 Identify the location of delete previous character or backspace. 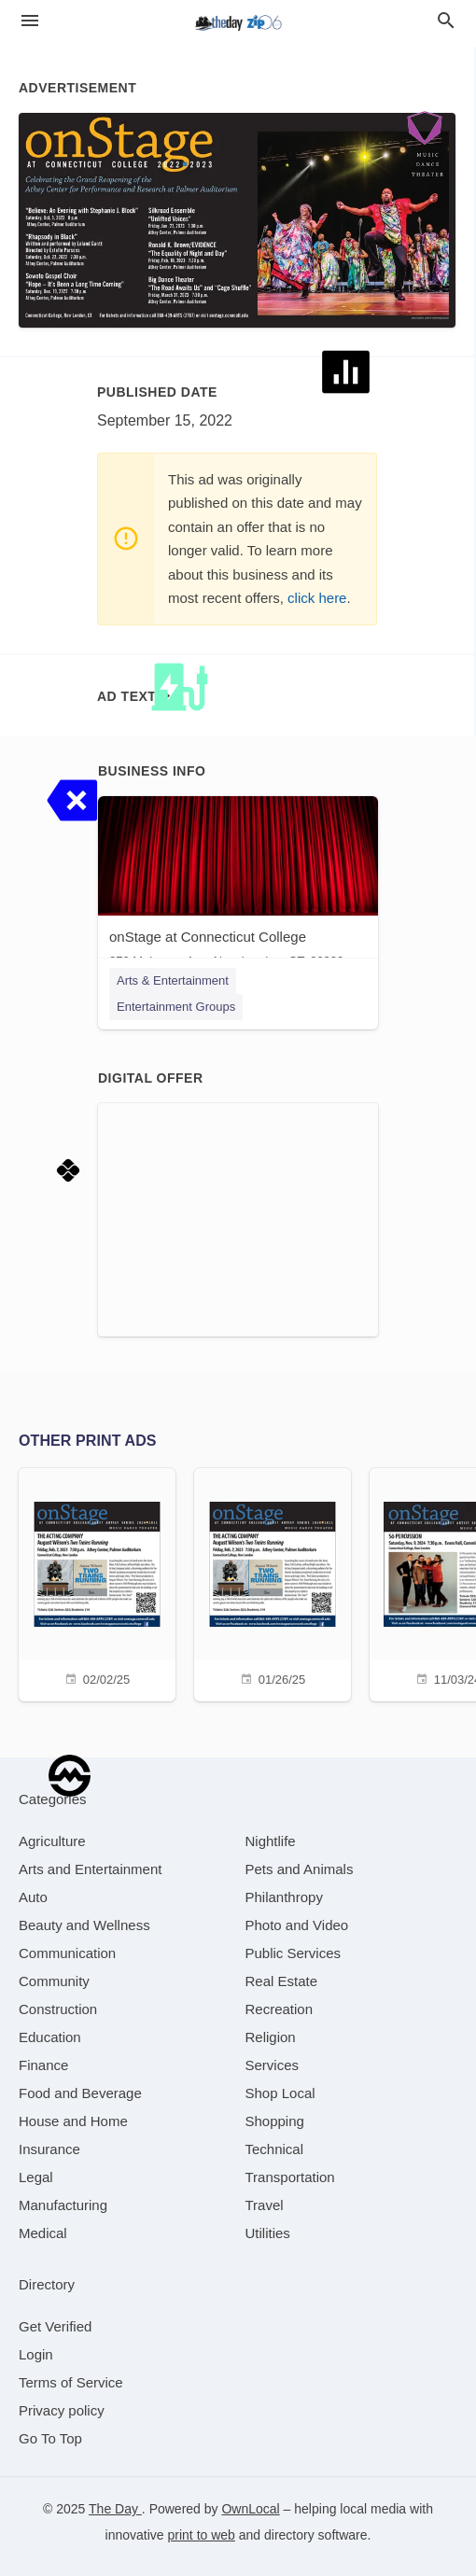
(74, 800).